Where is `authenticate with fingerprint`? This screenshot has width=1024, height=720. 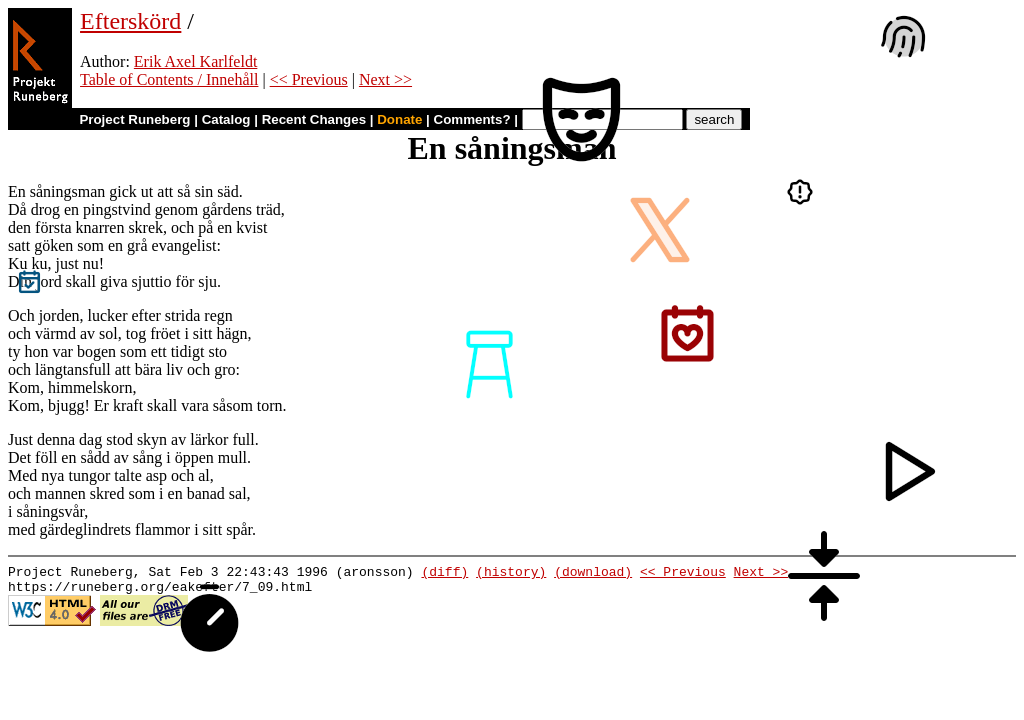 authenticate with fingerprint is located at coordinates (904, 37).